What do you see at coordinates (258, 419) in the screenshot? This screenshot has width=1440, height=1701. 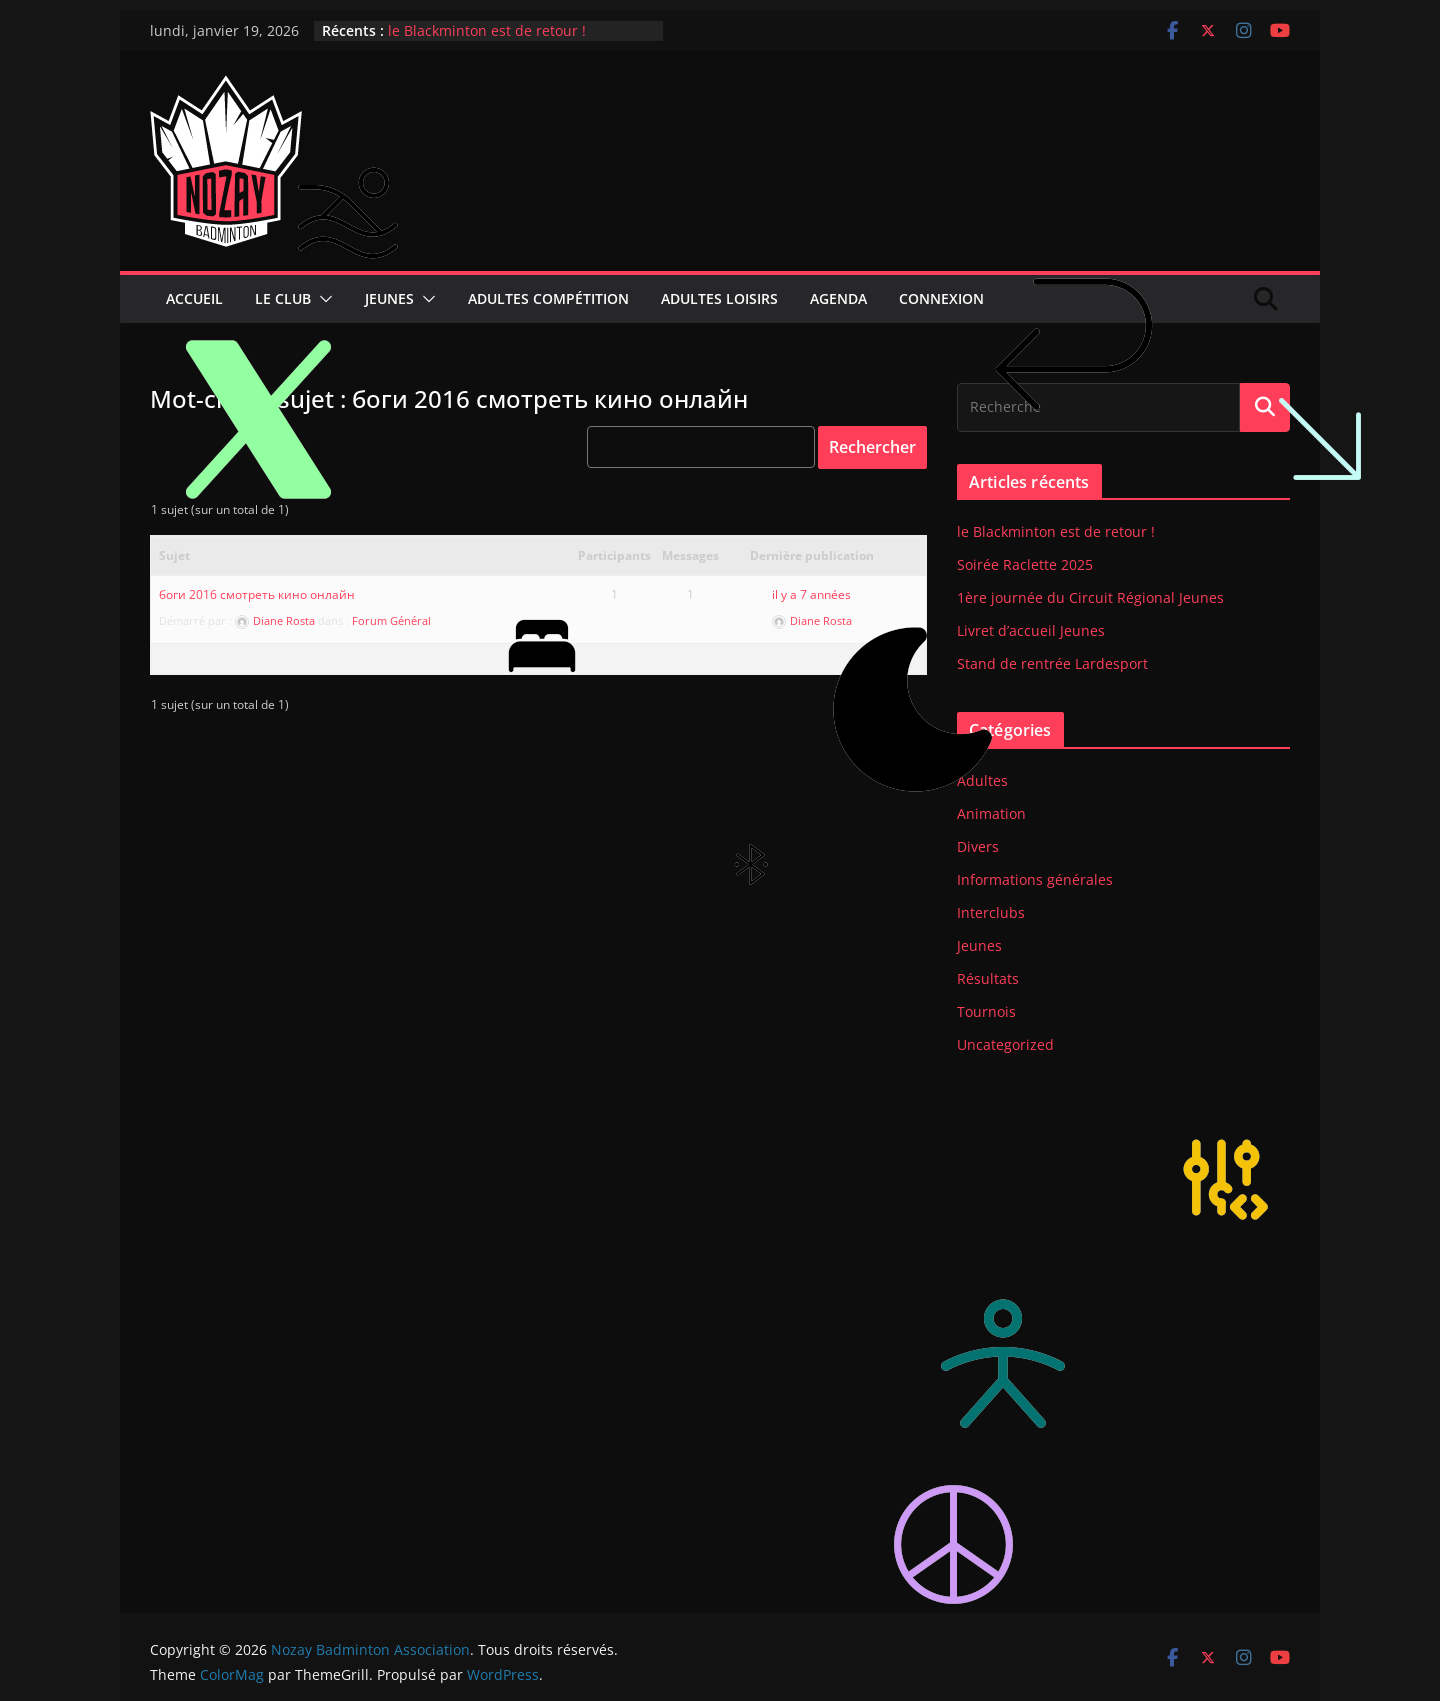 I see `open the X (formerly Twitter) app` at bounding box center [258, 419].